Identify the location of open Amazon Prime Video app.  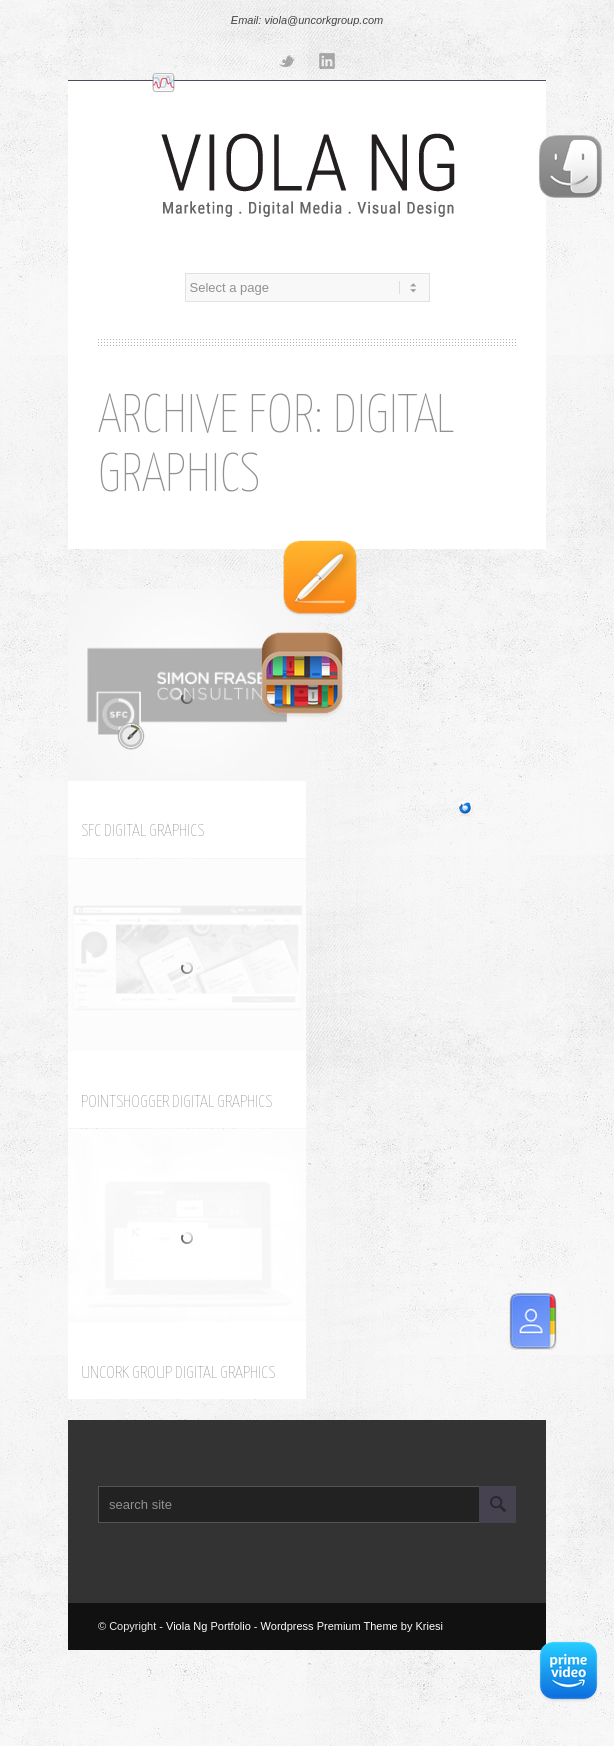
(568, 1670).